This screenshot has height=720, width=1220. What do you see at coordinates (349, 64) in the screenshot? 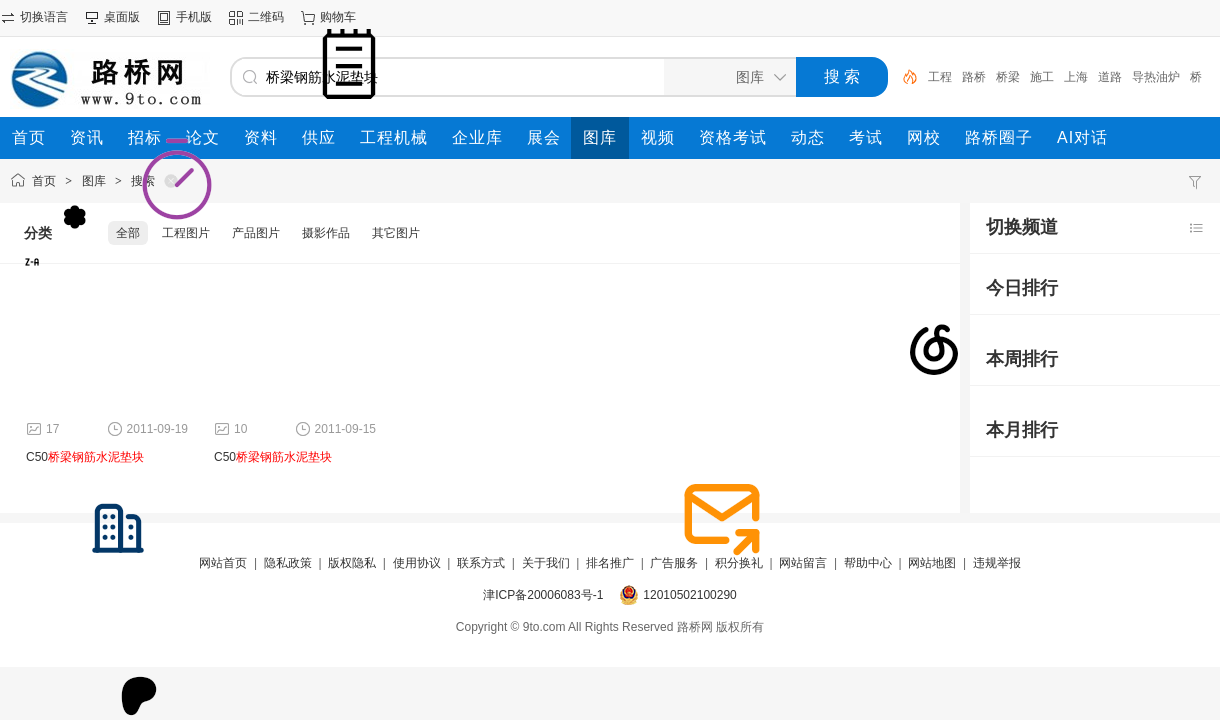
I see `view output console or log` at bounding box center [349, 64].